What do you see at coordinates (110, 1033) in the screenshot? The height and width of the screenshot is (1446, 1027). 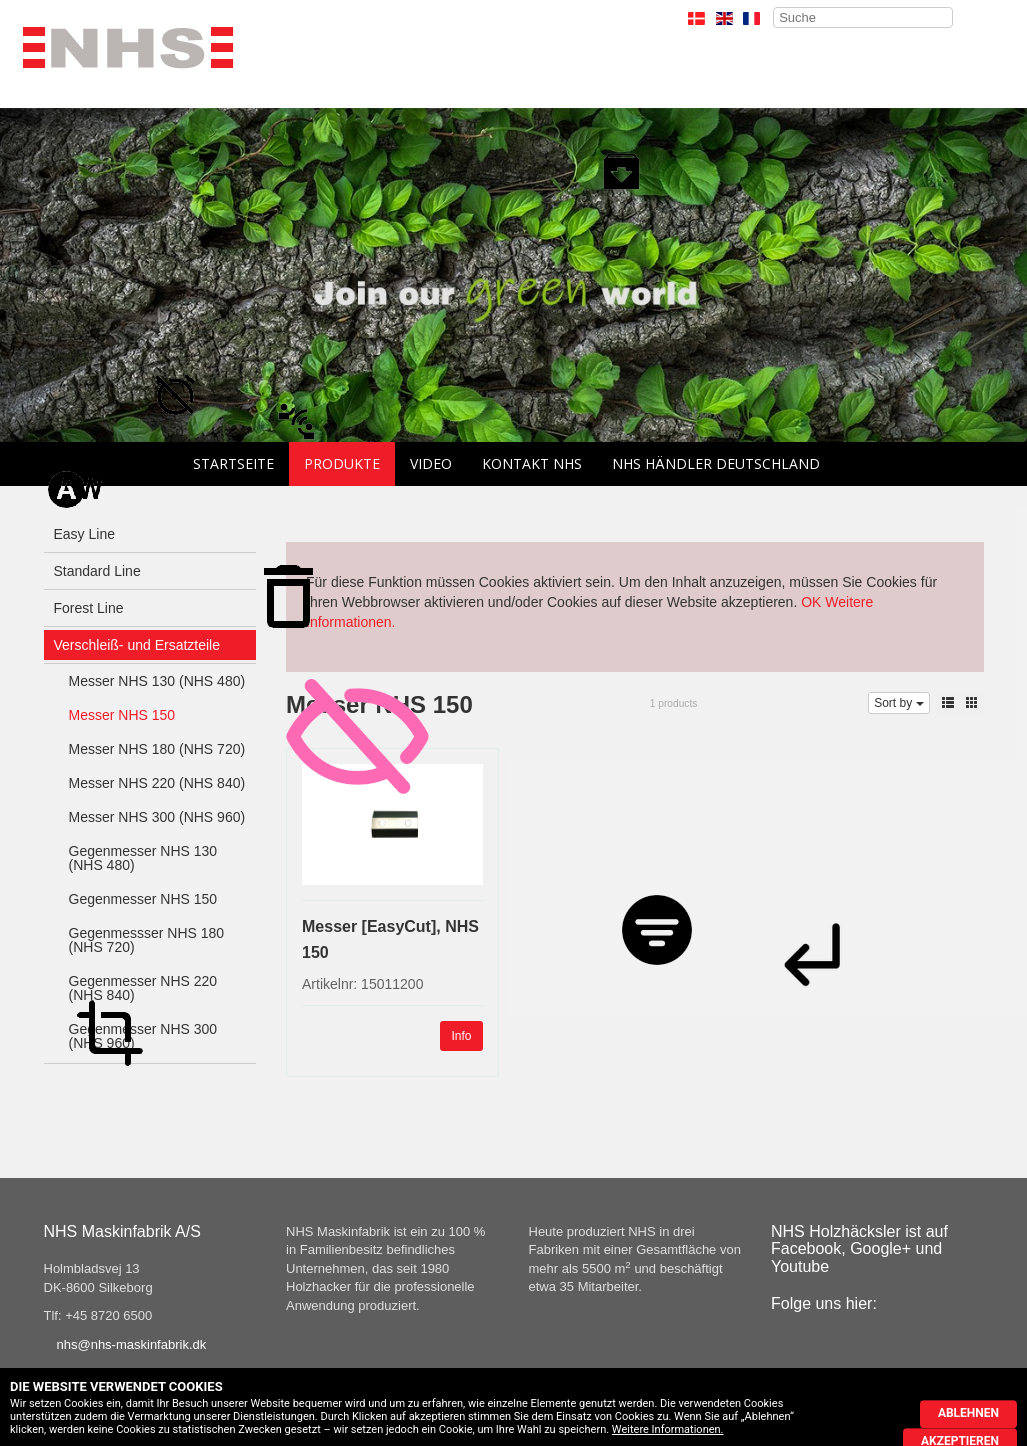 I see `crop an image` at bounding box center [110, 1033].